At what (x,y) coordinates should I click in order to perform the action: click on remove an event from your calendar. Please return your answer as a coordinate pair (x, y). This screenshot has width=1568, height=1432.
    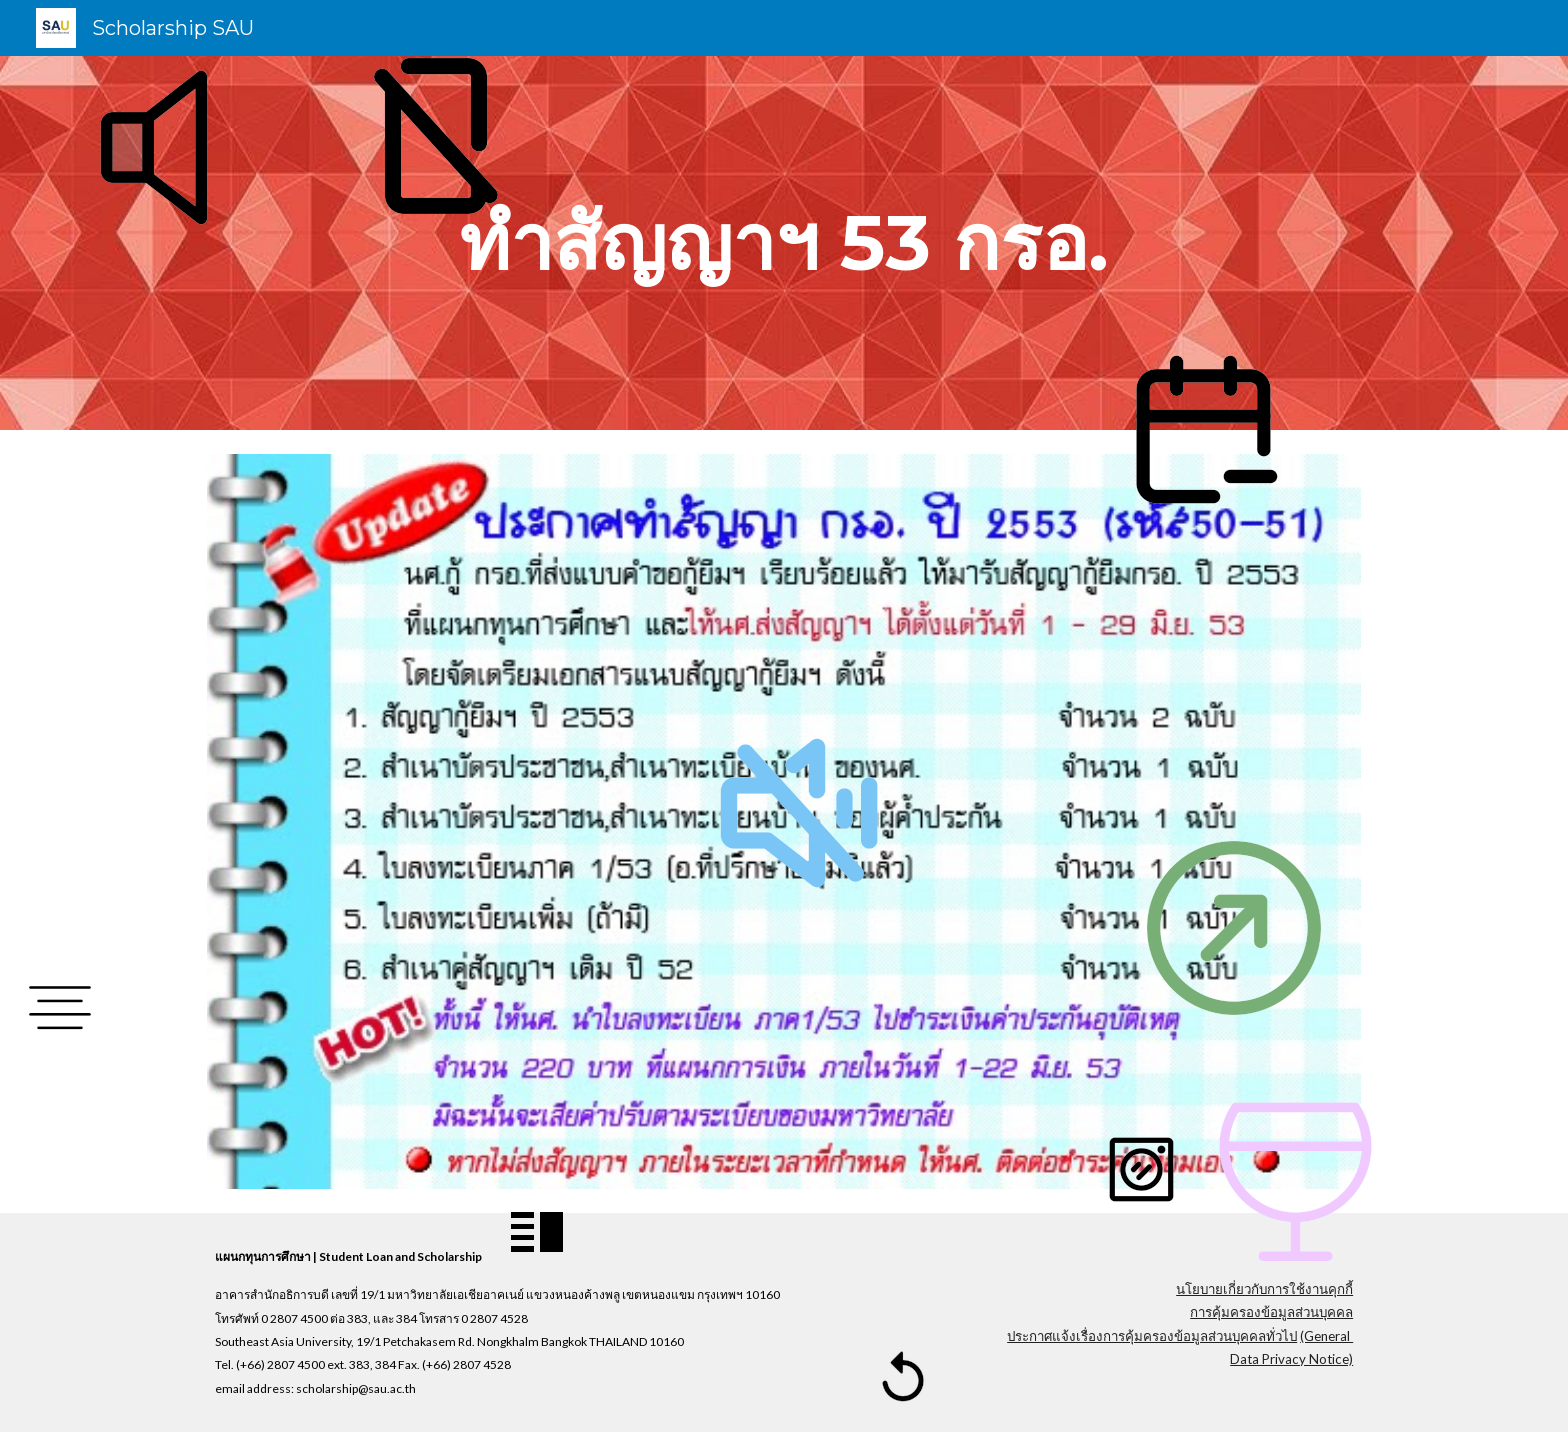
    Looking at the image, I should click on (1203, 429).